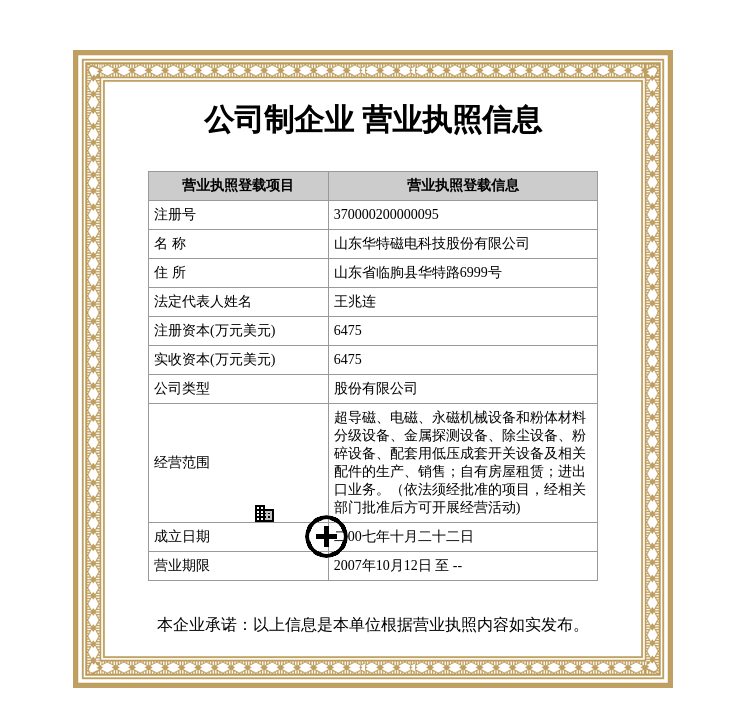 The height and width of the screenshot is (720, 746). Describe the element at coordinates (326, 536) in the screenshot. I see `add a new item` at that location.